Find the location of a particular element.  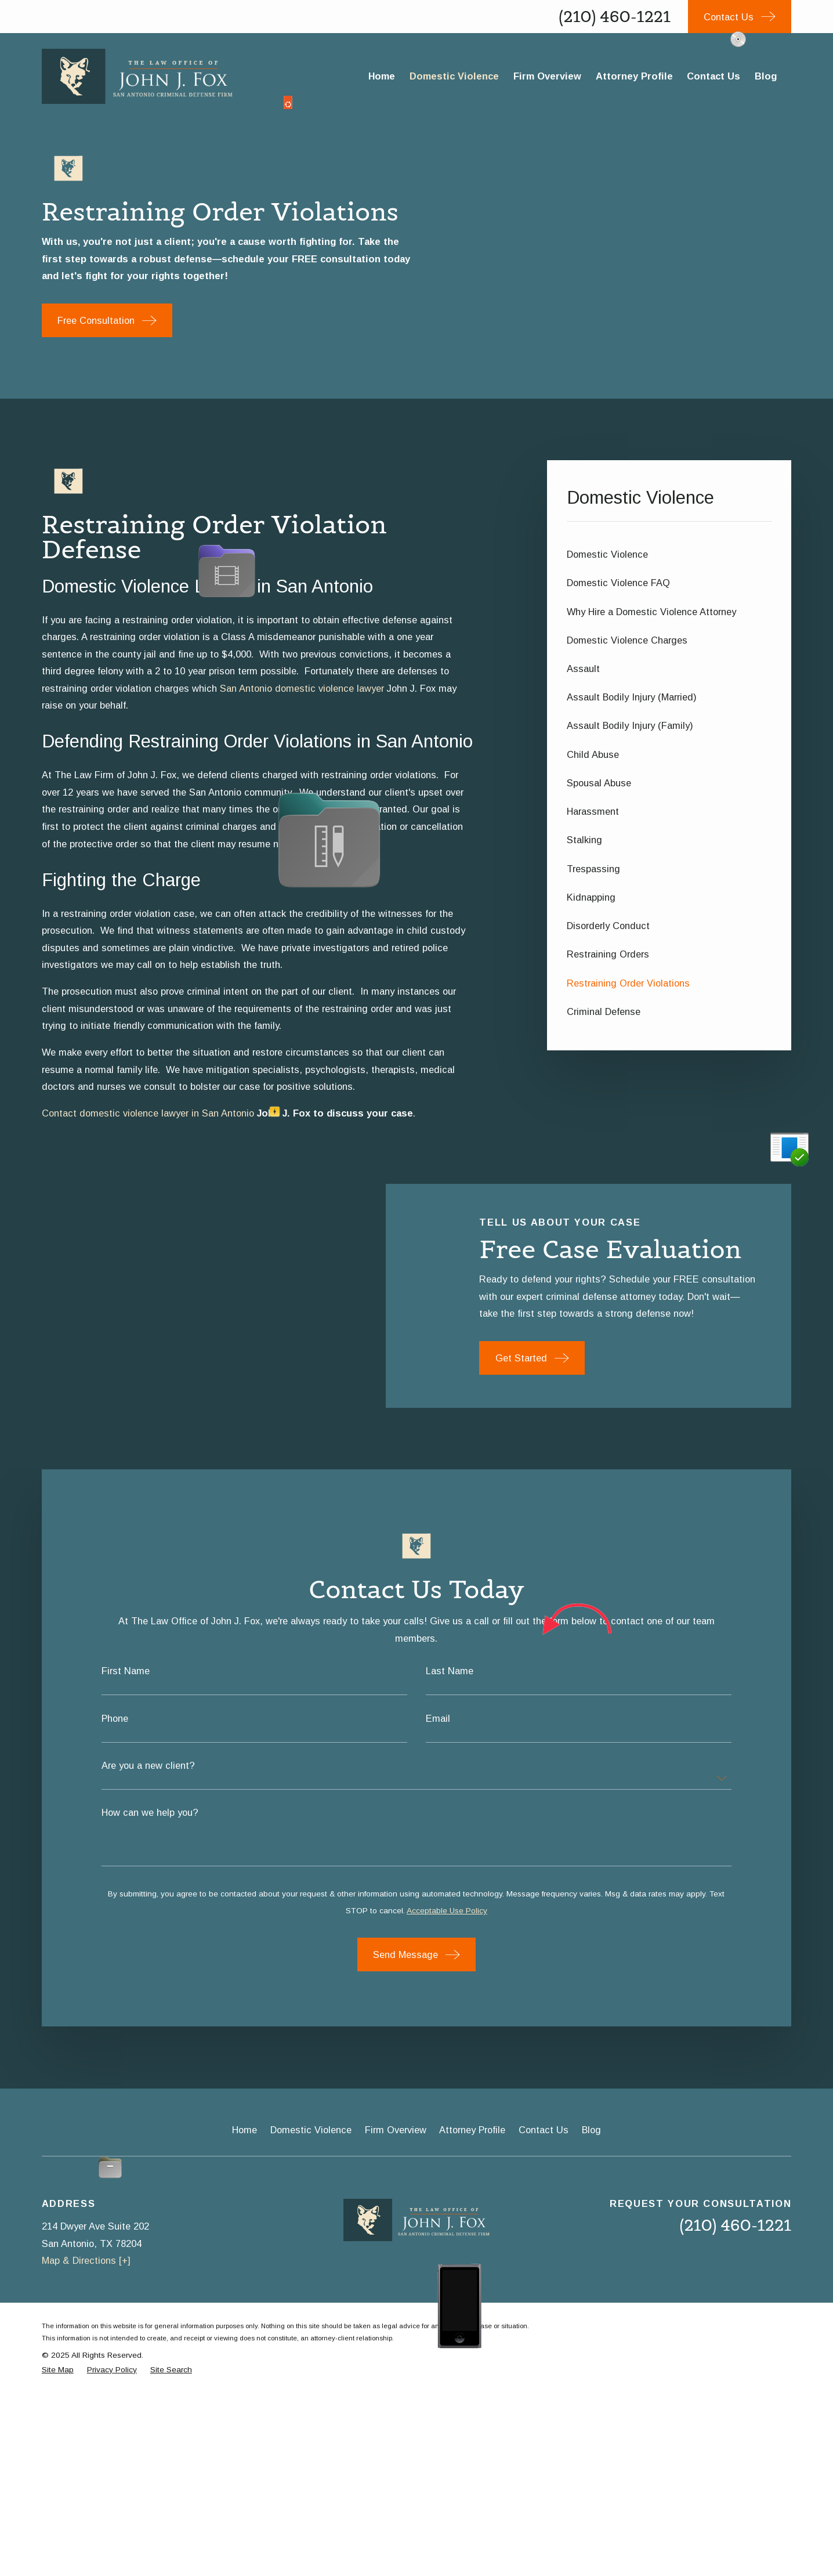

open templates folder is located at coordinates (329, 840).